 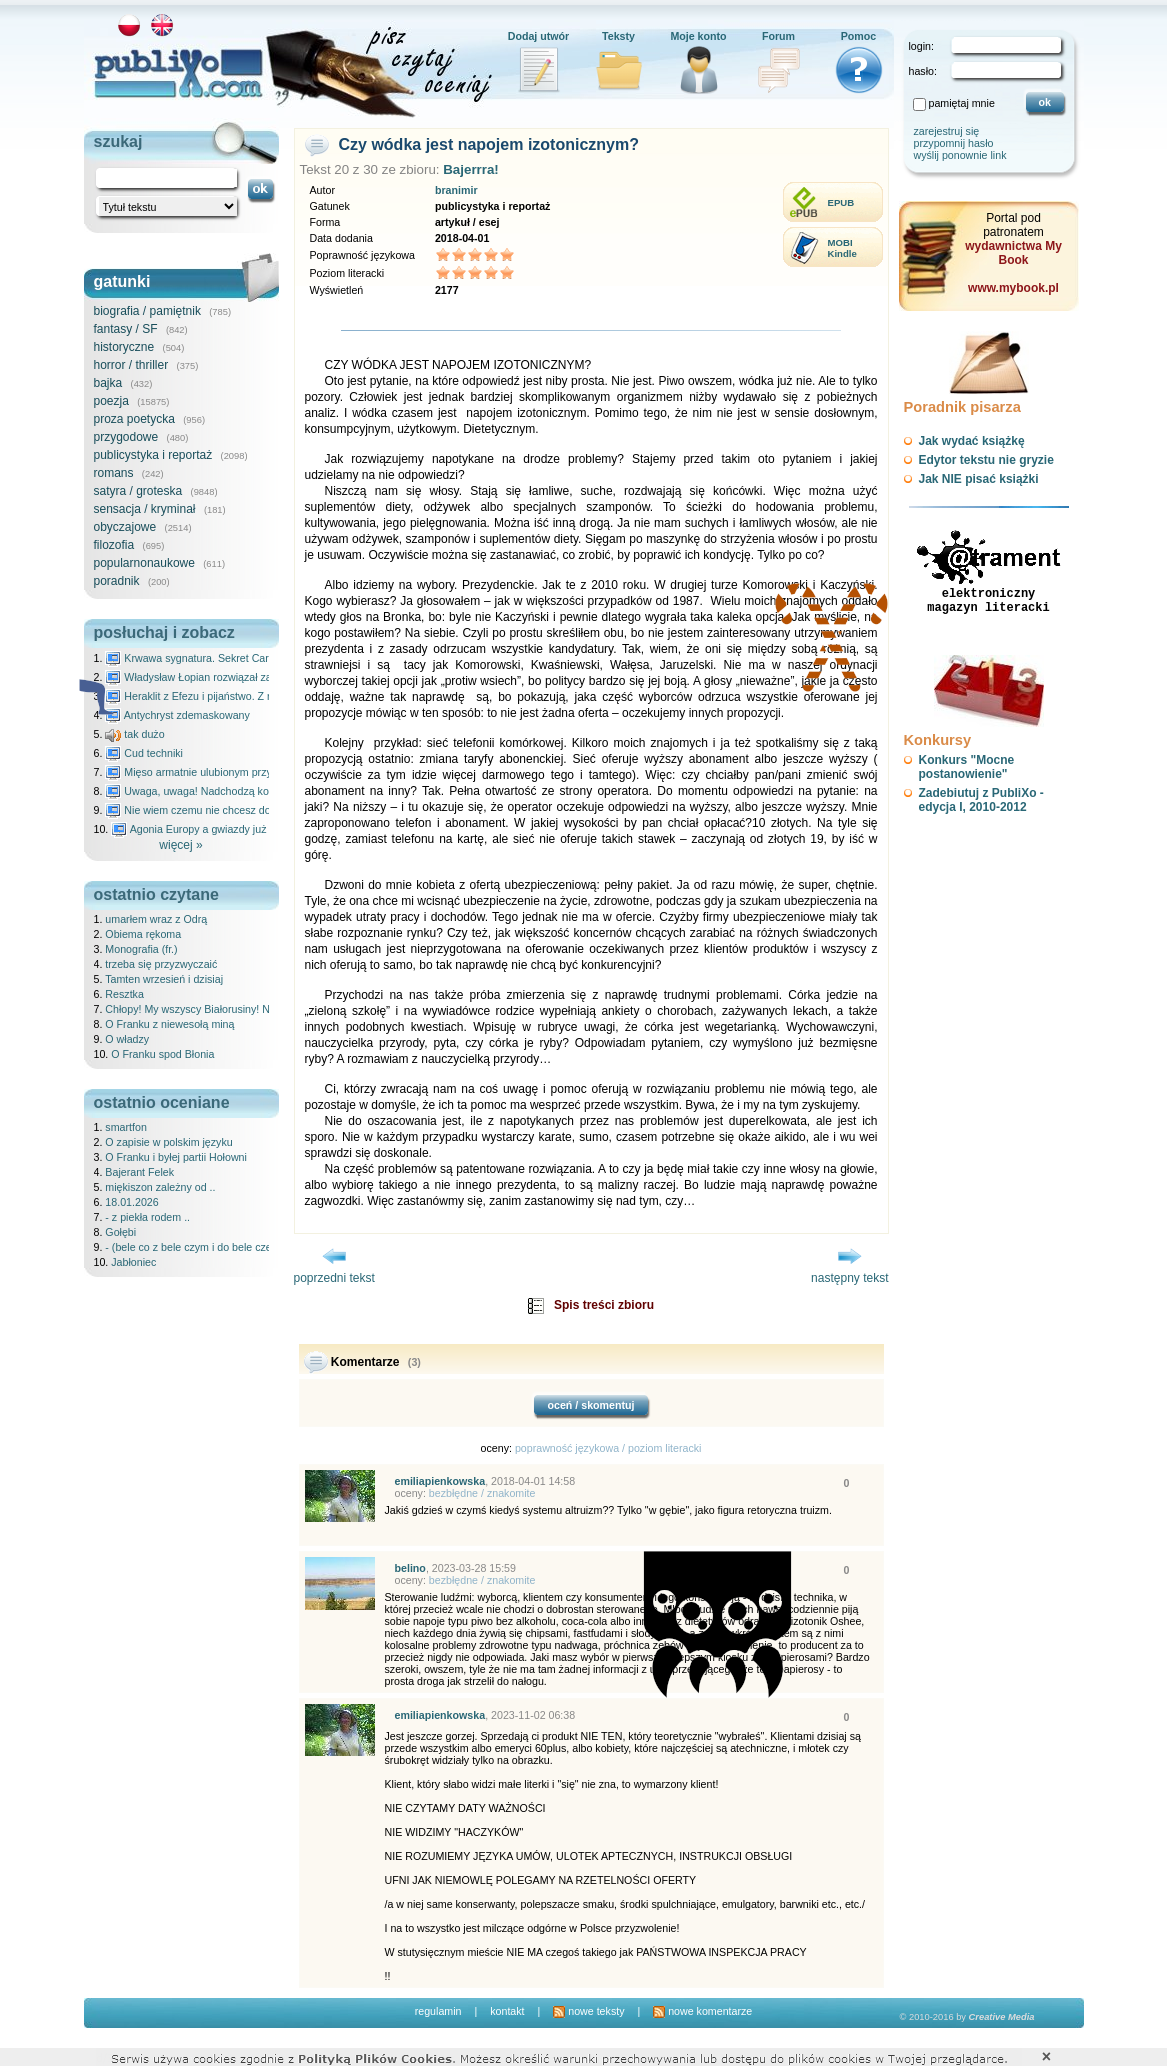 What do you see at coordinates (717, 1624) in the screenshot?
I see `spider or arachnid enemy character in a game` at bounding box center [717, 1624].